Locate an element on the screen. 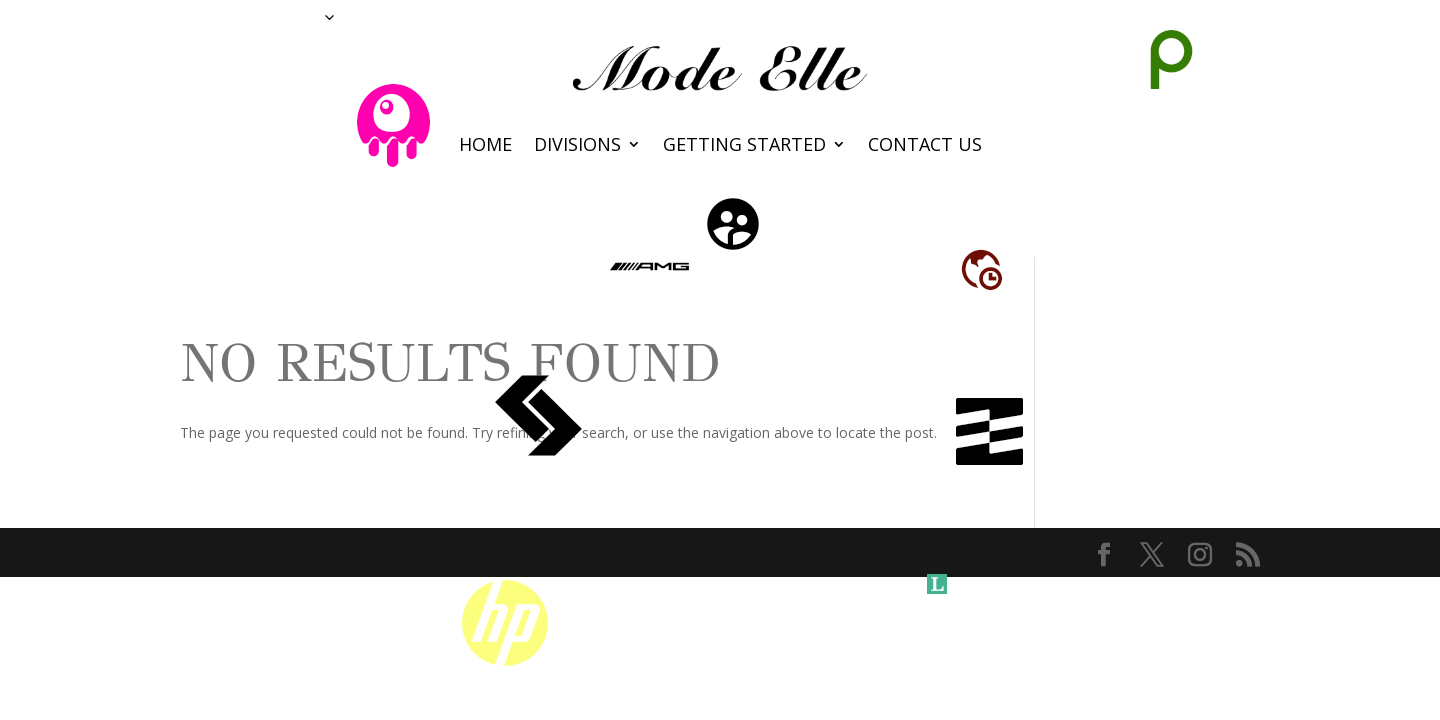 Image resolution: width=1440 pixels, height=720 pixels. view group members or team is located at coordinates (733, 224).